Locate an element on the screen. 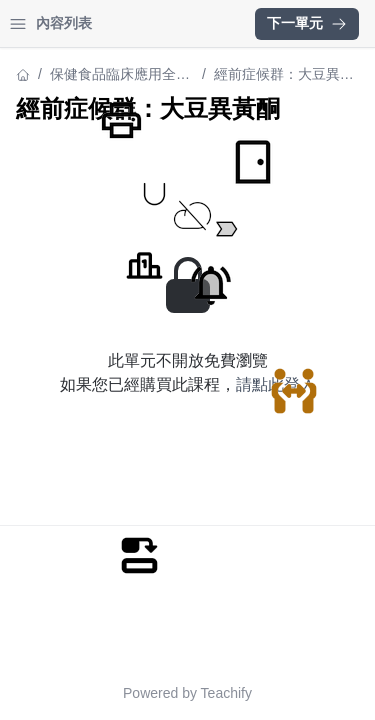  view leaderboard rankings is located at coordinates (144, 265).